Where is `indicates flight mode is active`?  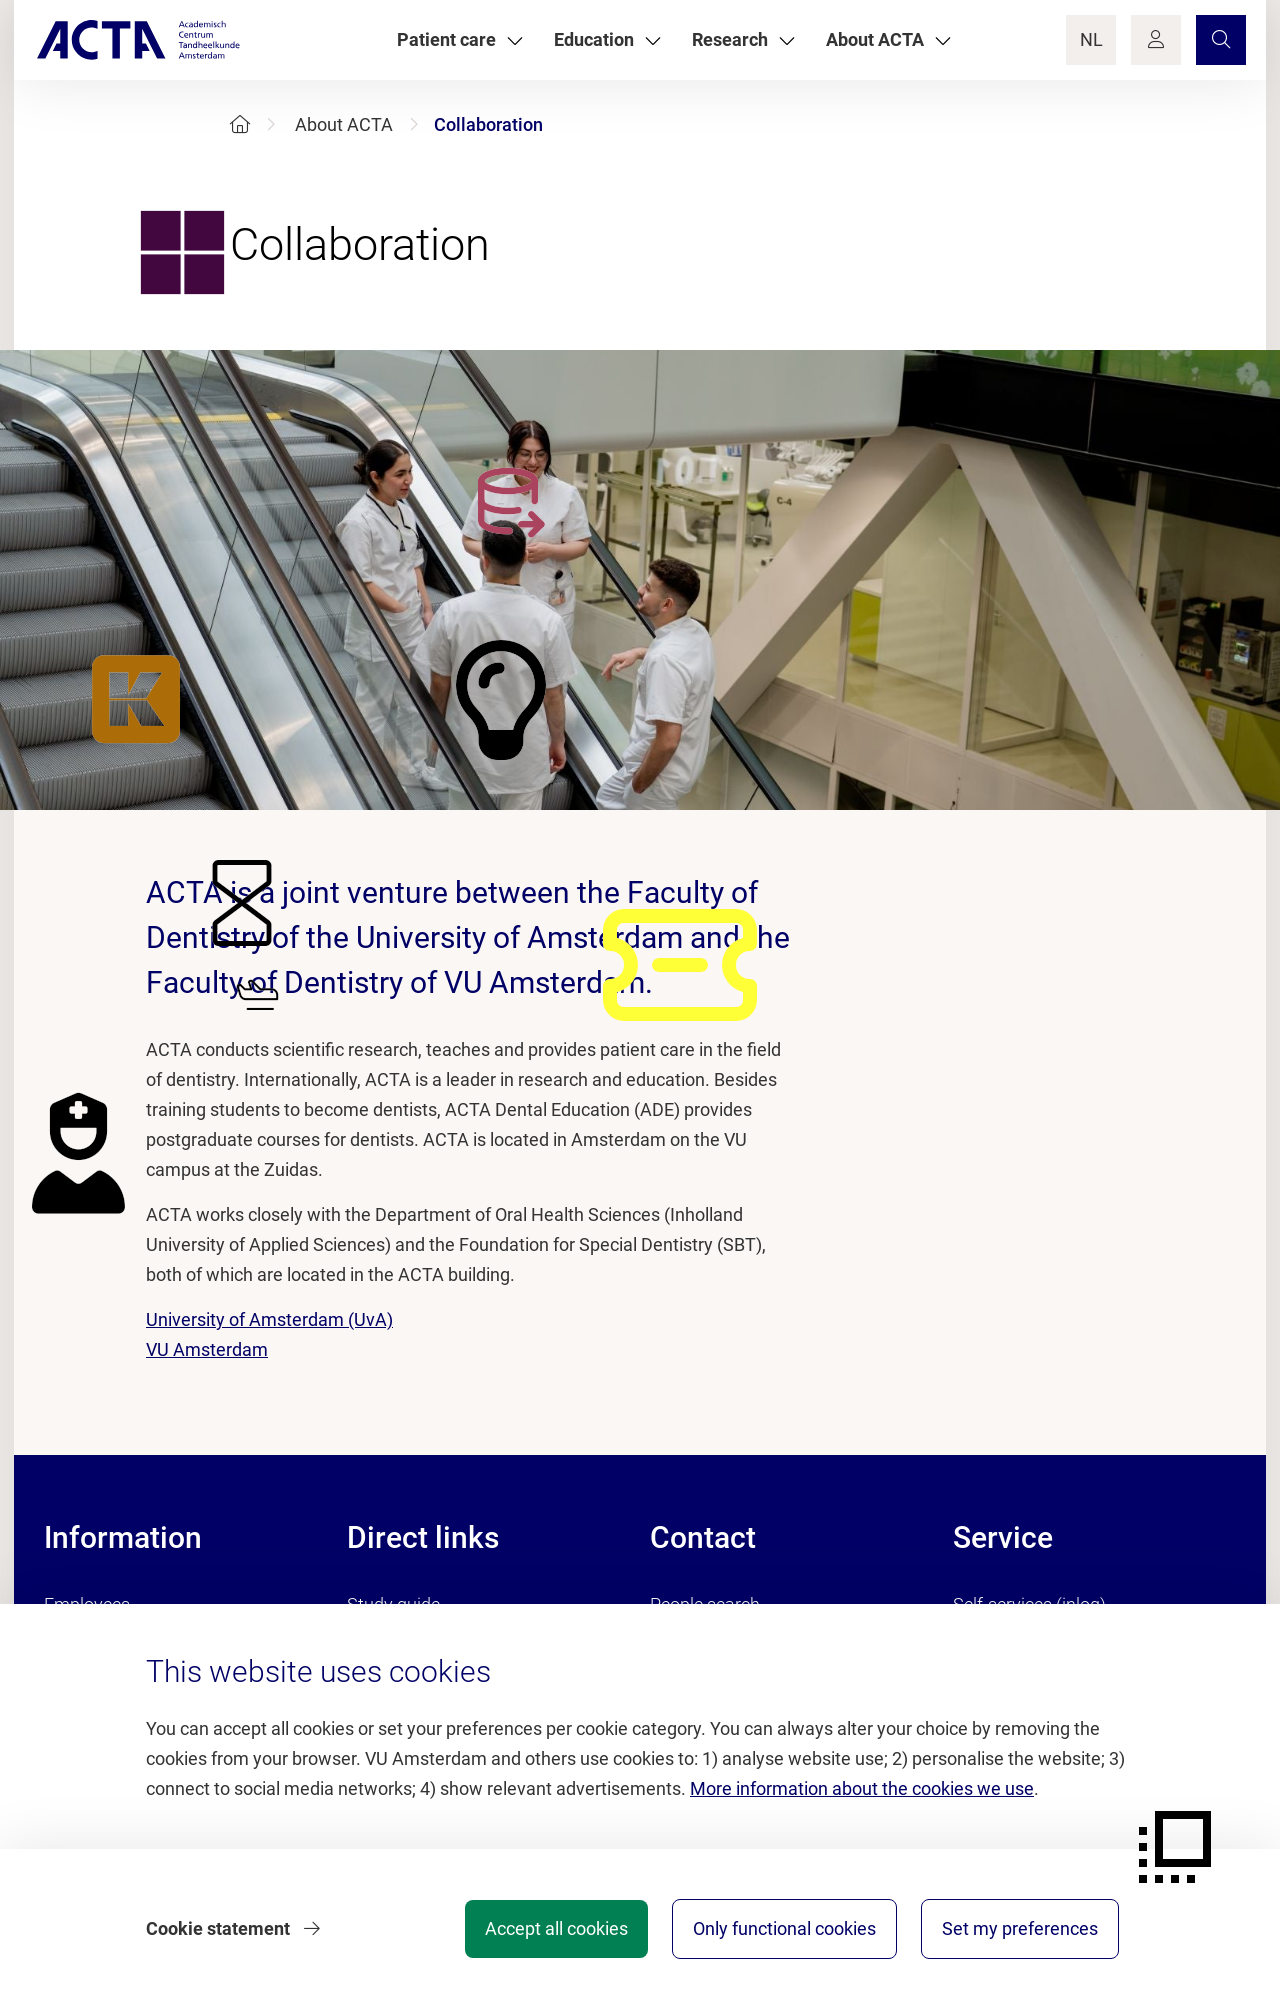
indicates flight mode is active is located at coordinates (257, 993).